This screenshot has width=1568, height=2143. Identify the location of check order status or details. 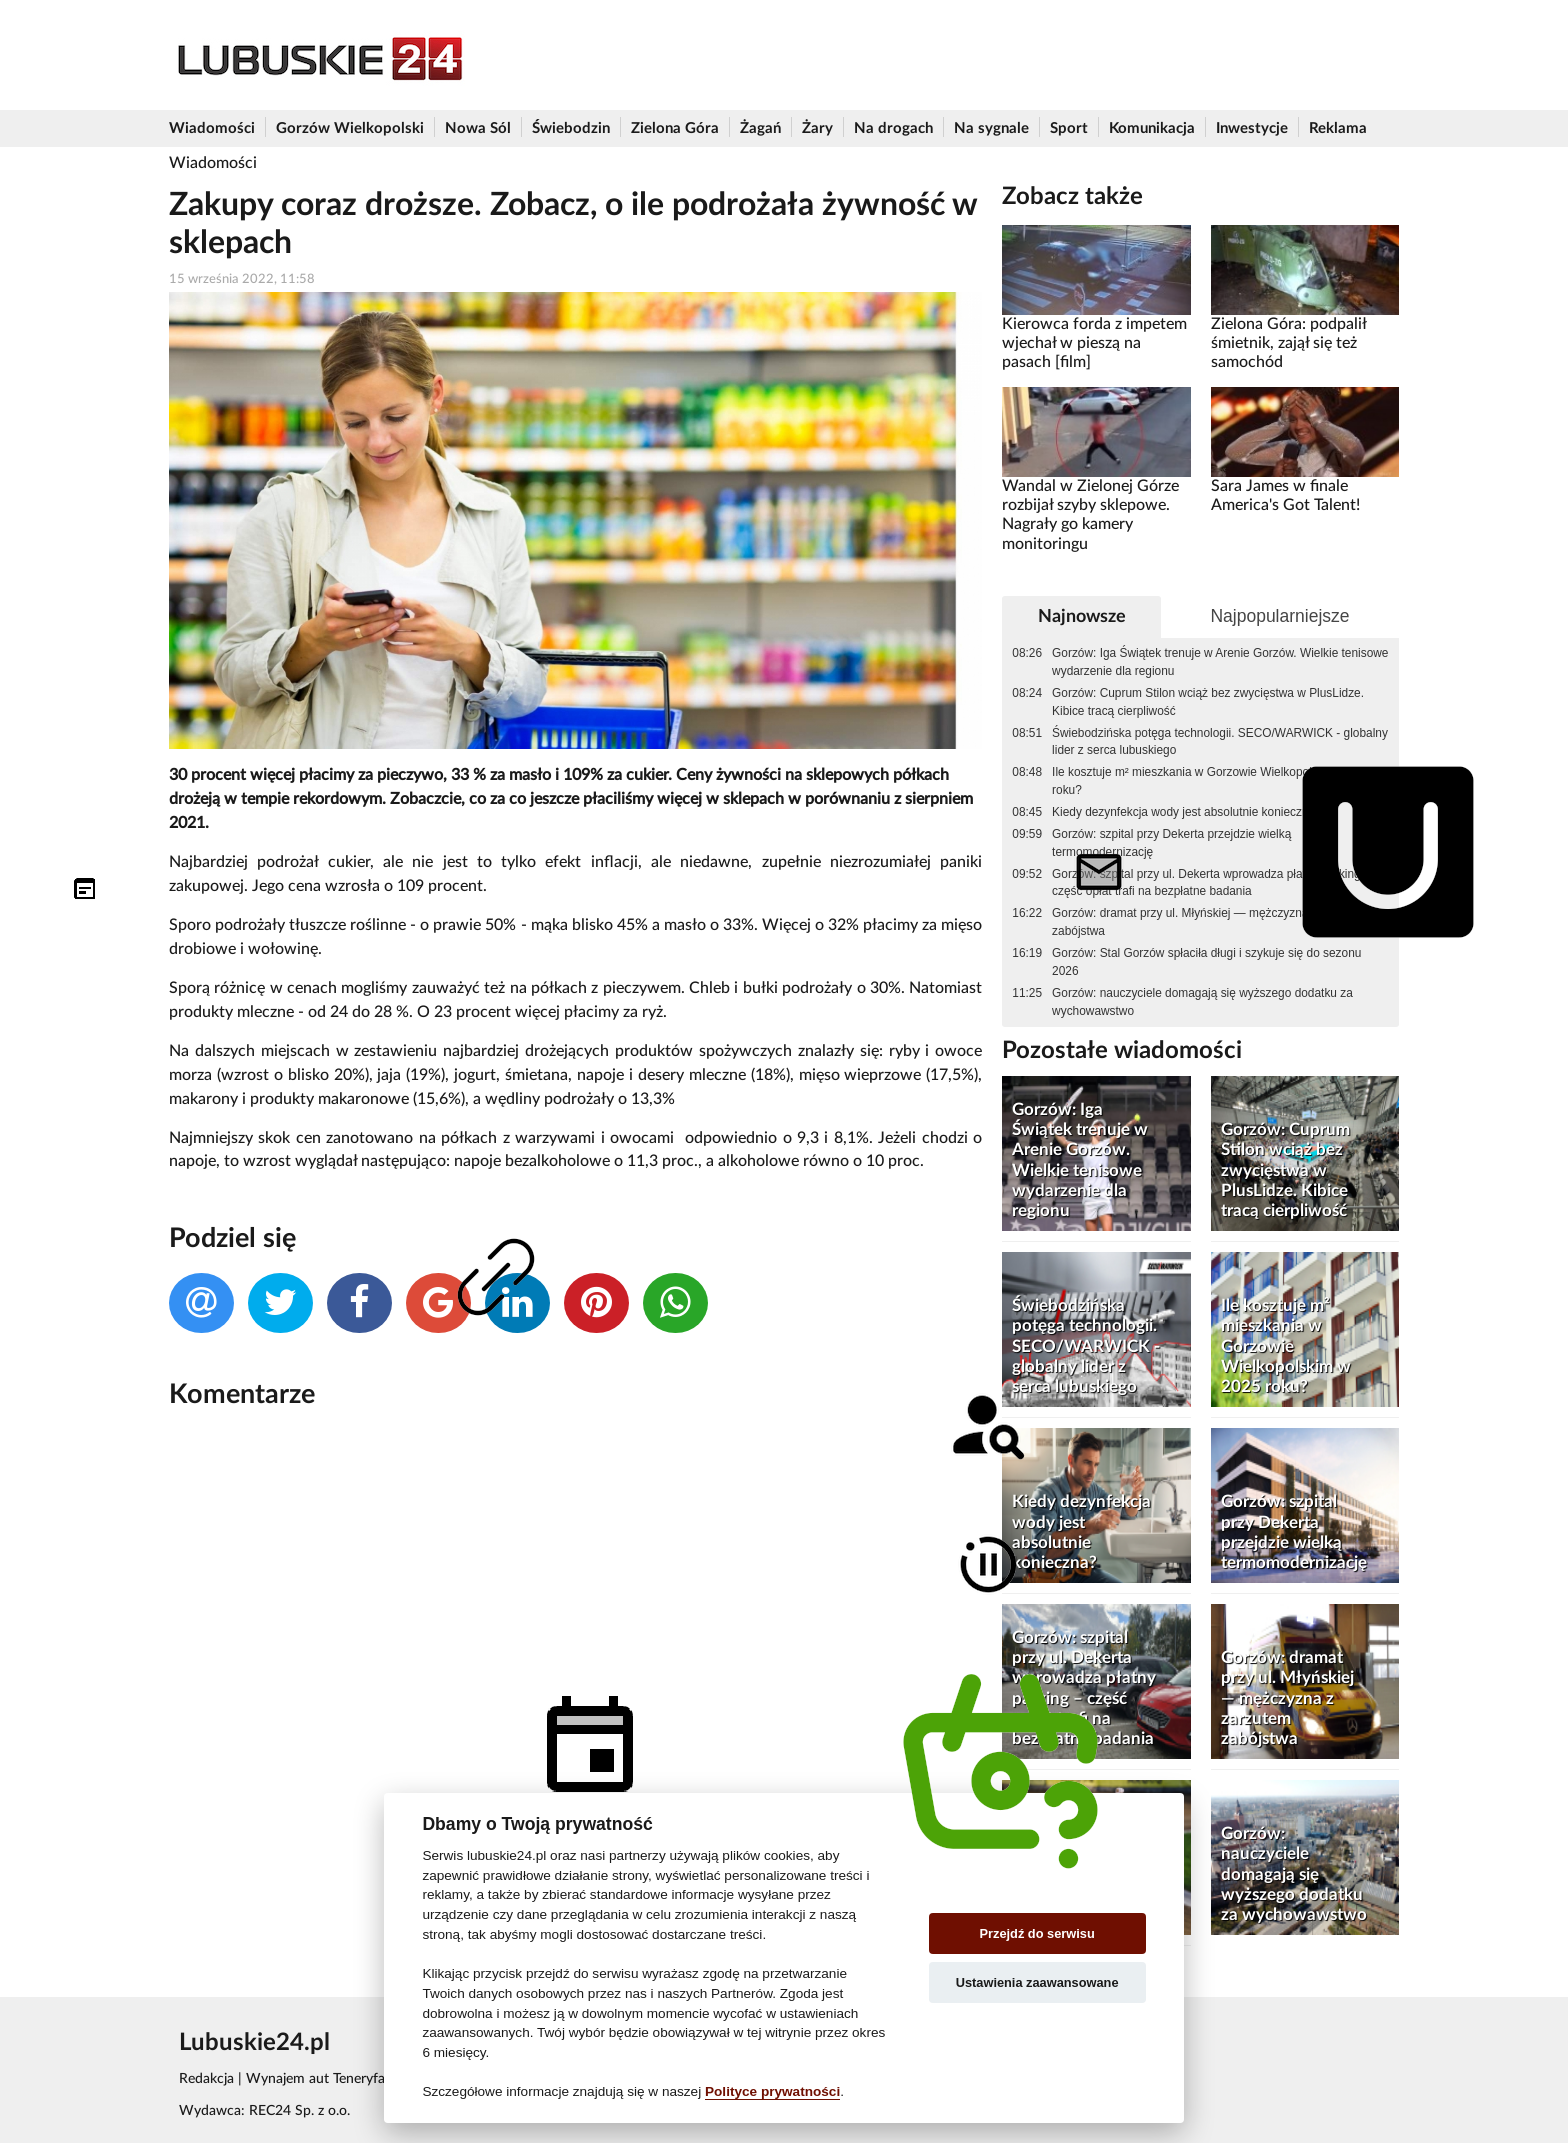
(1000, 1761).